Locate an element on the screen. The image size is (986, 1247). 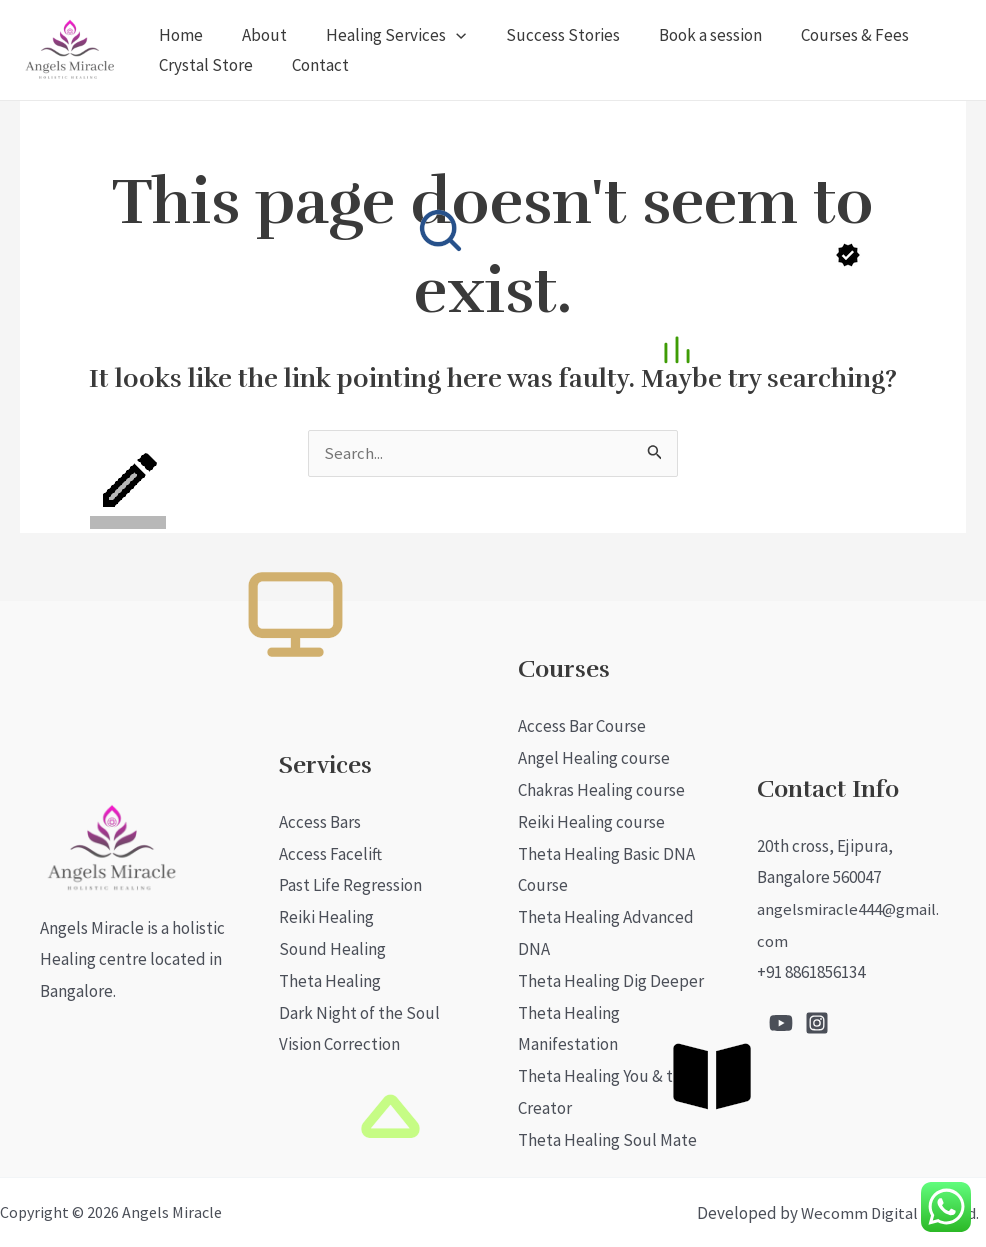
scroll to top of page is located at coordinates (390, 1118).